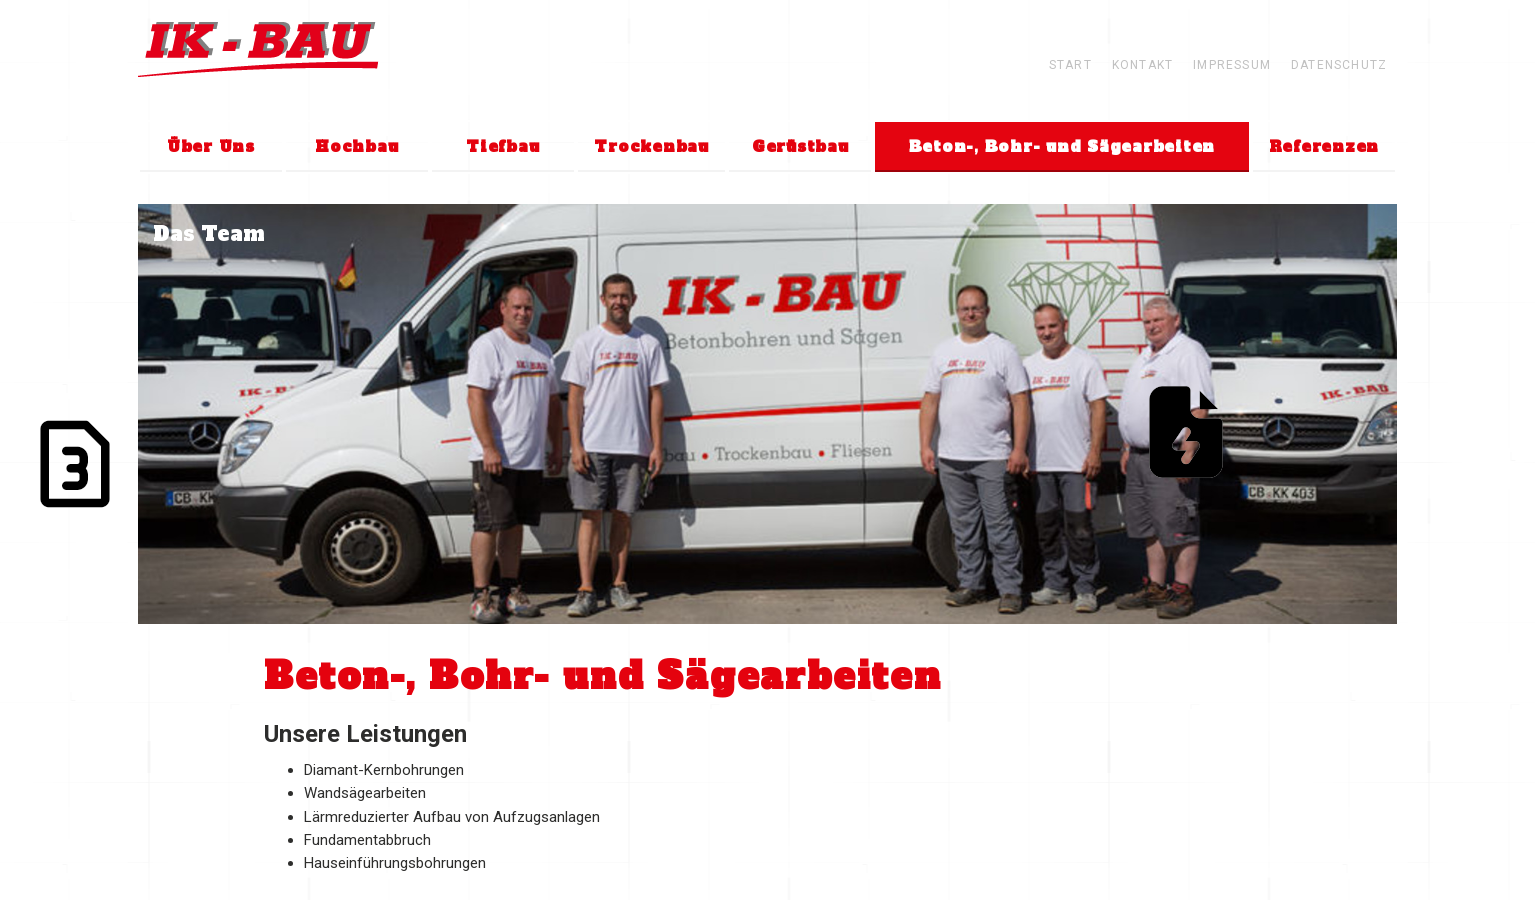  What do you see at coordinates (1186, 432) in the screenshot?
I see `open power or energy-related document` at bounding box center [1186, 432].